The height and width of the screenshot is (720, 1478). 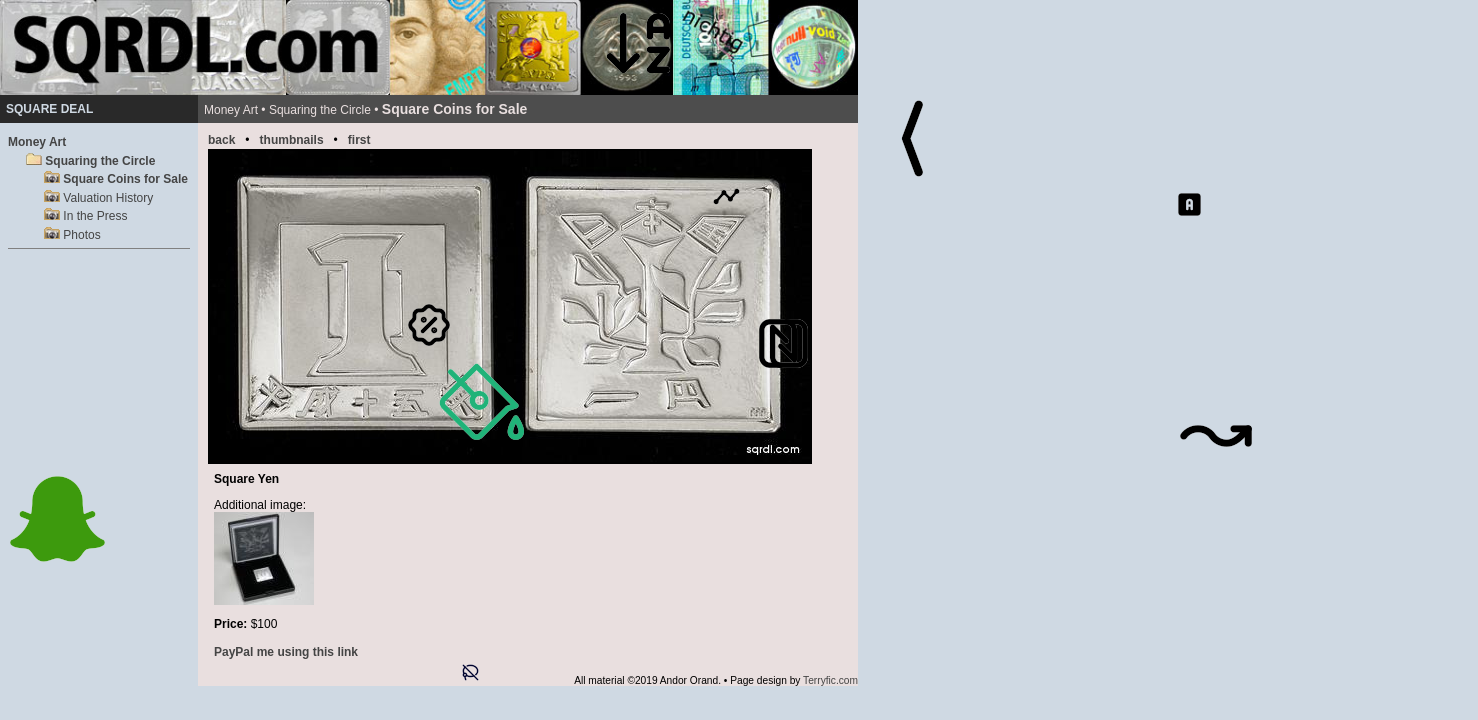 What do you see at coordinates (470, 672) in the screenshot?
I see `disable lasso selection tool` at bounding box center [470, 672].